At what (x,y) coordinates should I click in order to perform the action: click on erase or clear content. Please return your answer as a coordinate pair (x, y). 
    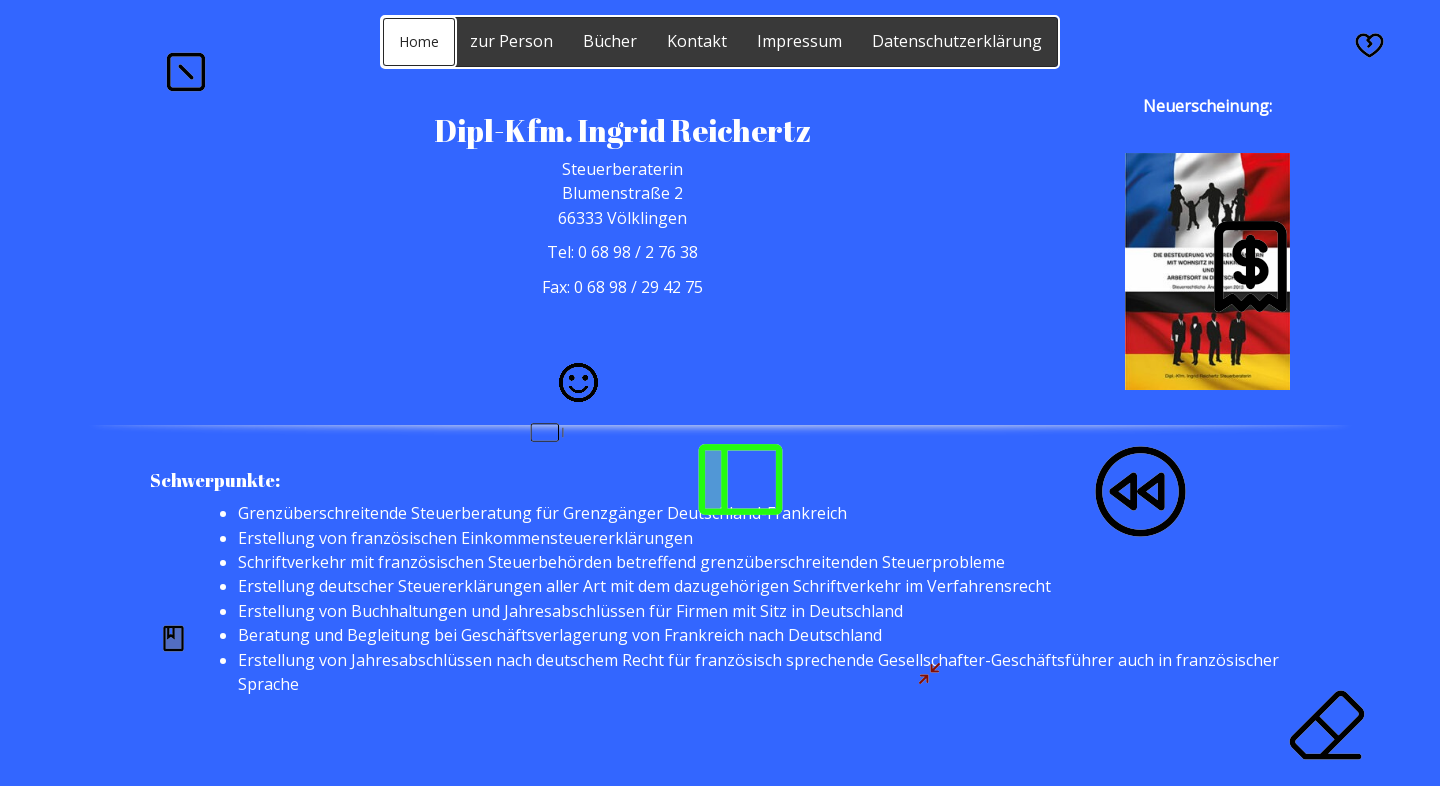
    Looking at the image, I should click on (1327, 725).